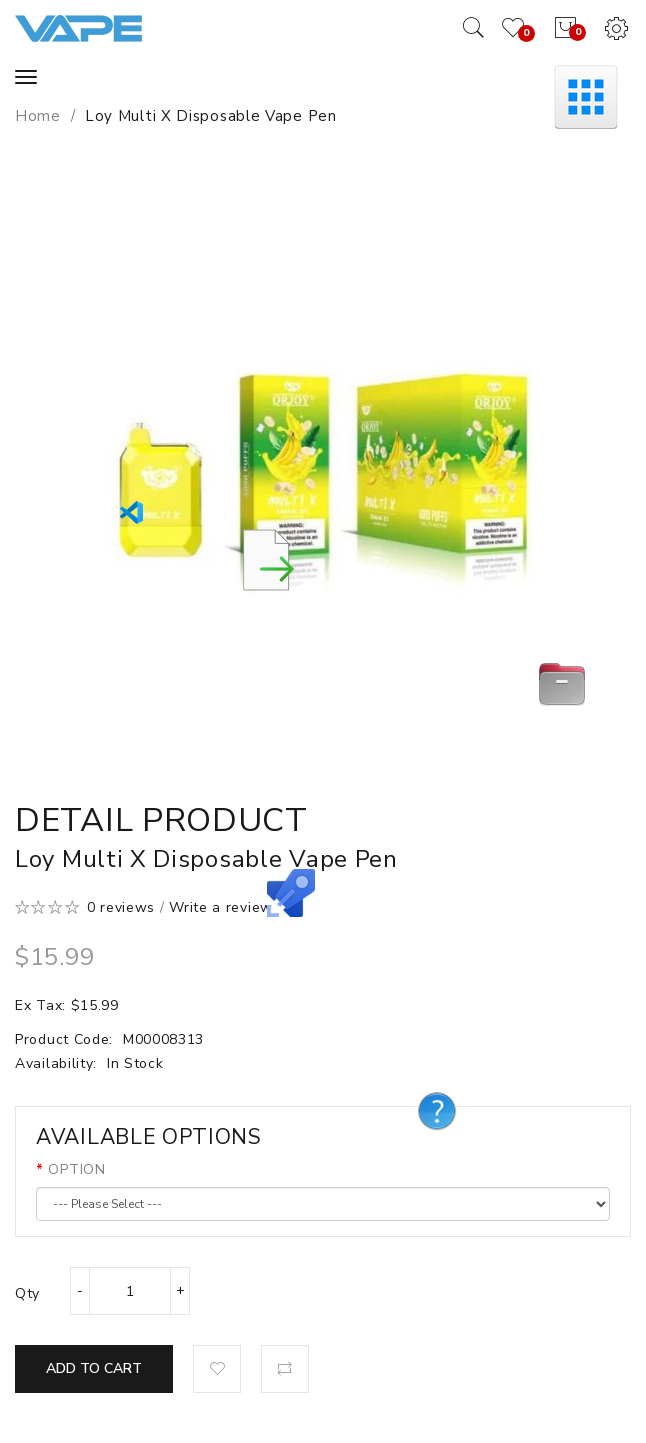  What do you see at coordinates (562, 684) in the screenshot?
I see `open the file manager application` at bounding box center [562, 684].